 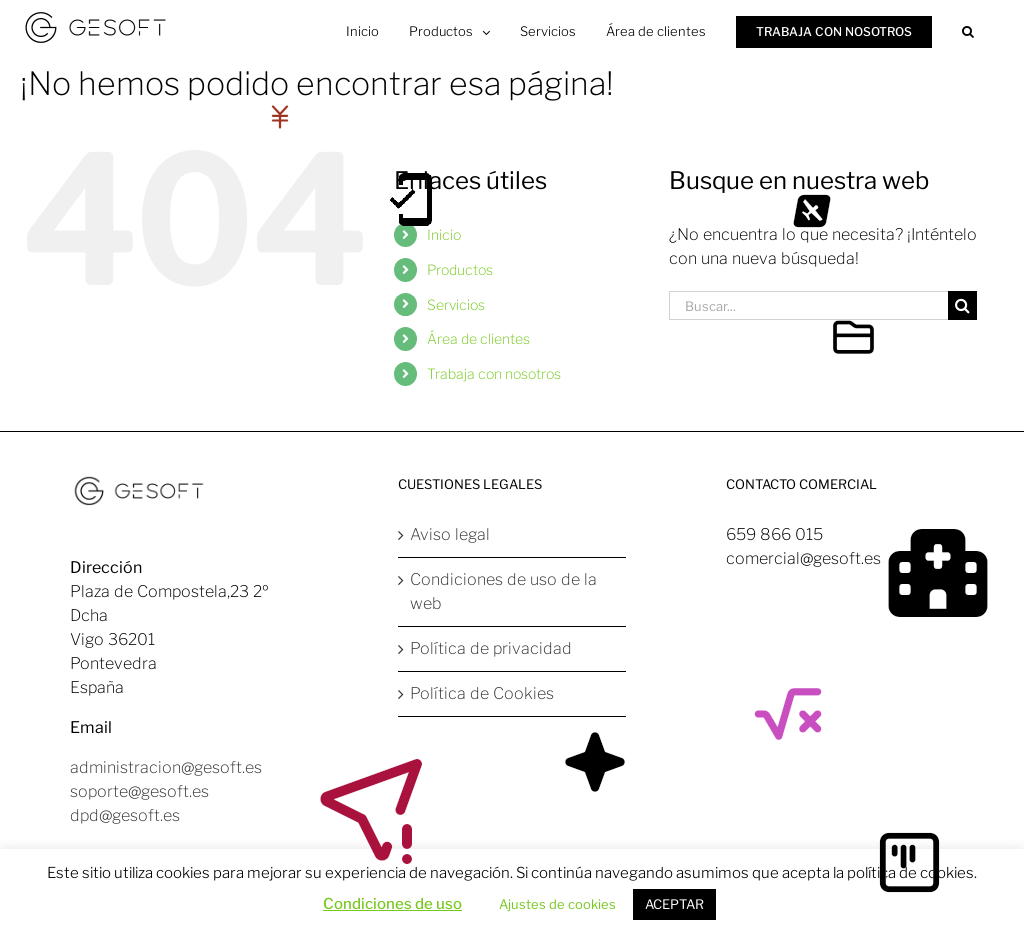 I want to click on align content to top-left corner, so click(x=909, y=862).